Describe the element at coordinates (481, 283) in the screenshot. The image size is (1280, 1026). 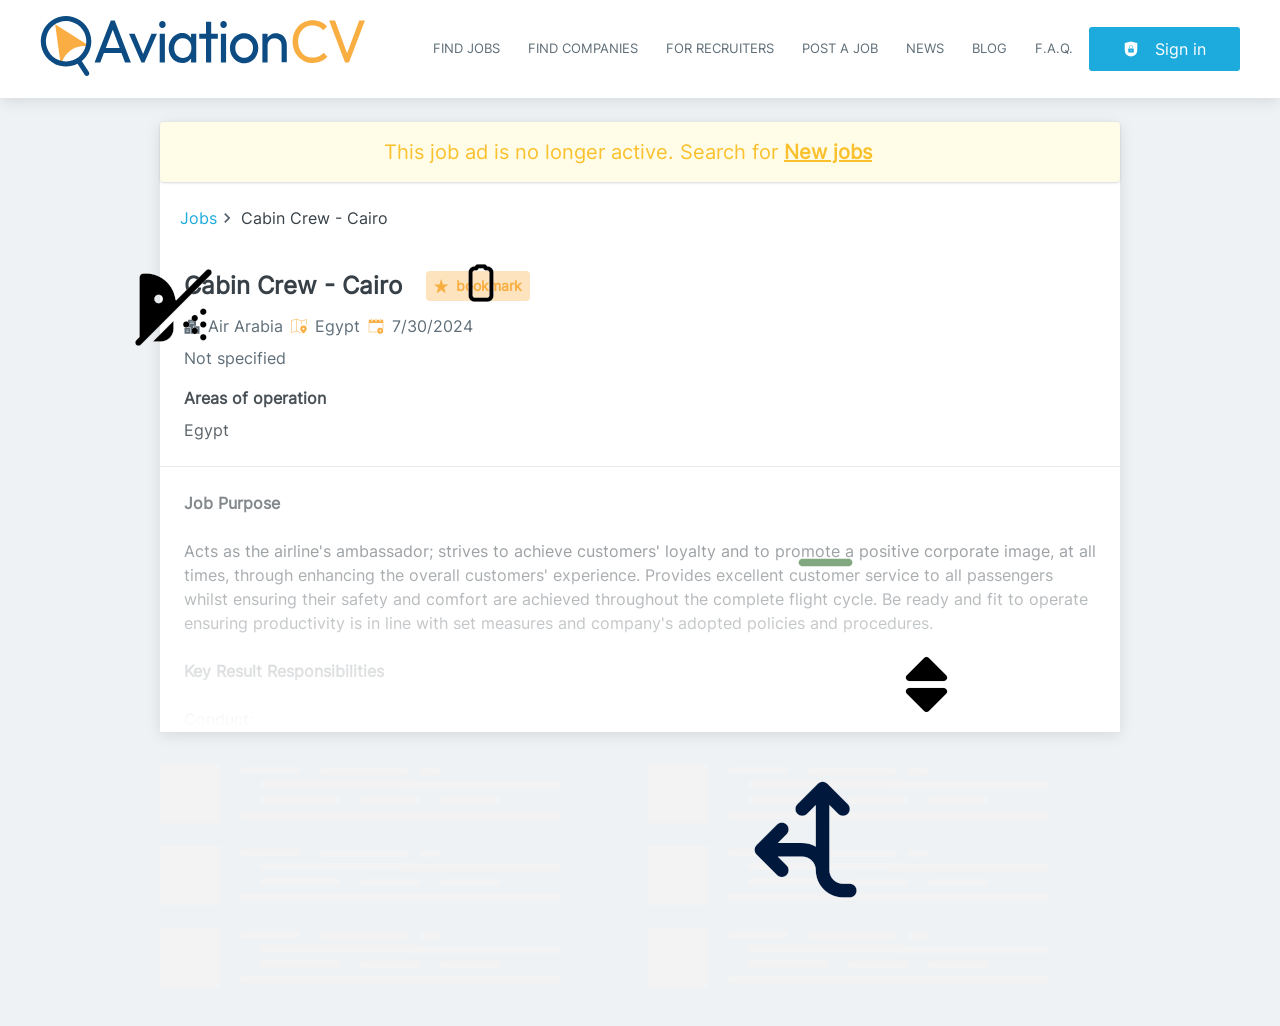
I see `indicates empty battery status` at that location.